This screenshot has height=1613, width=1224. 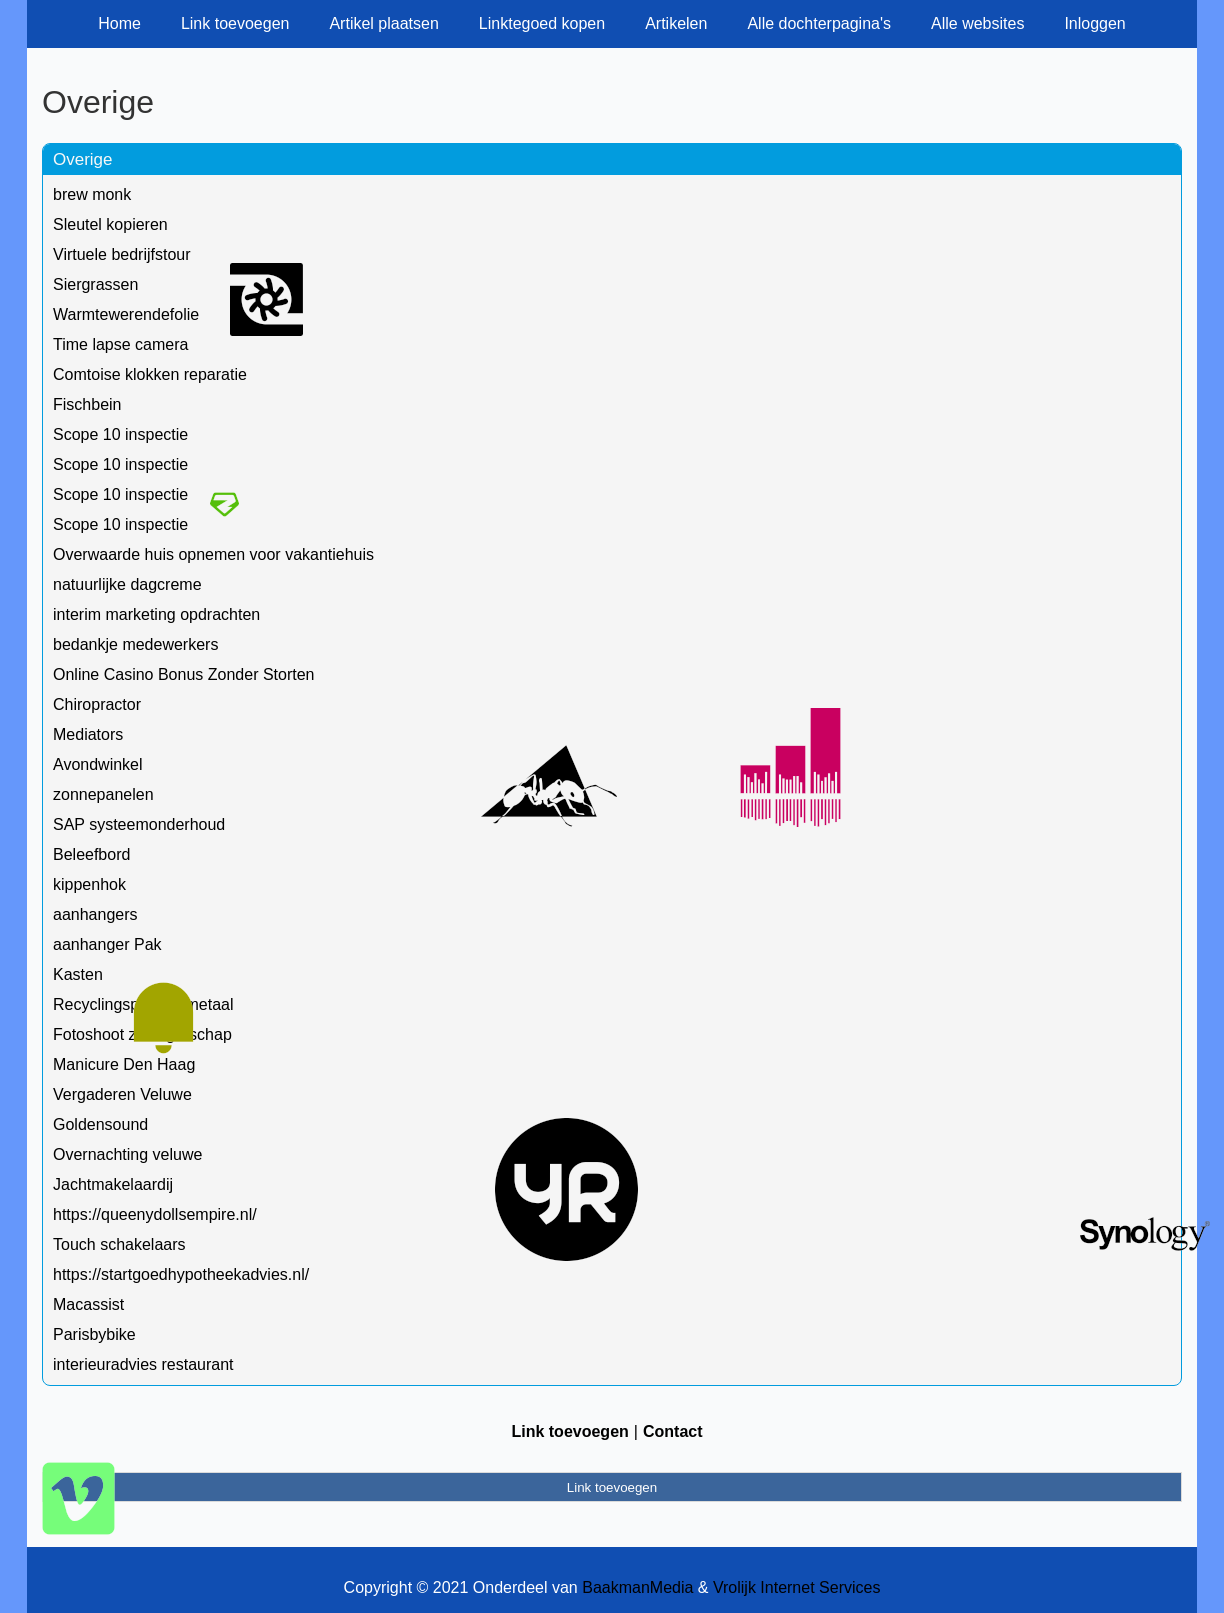 What do you see at coordinates (78, 1498) in the screenshot?
I see `open vimeo app` at bounding box center [78, 1498].